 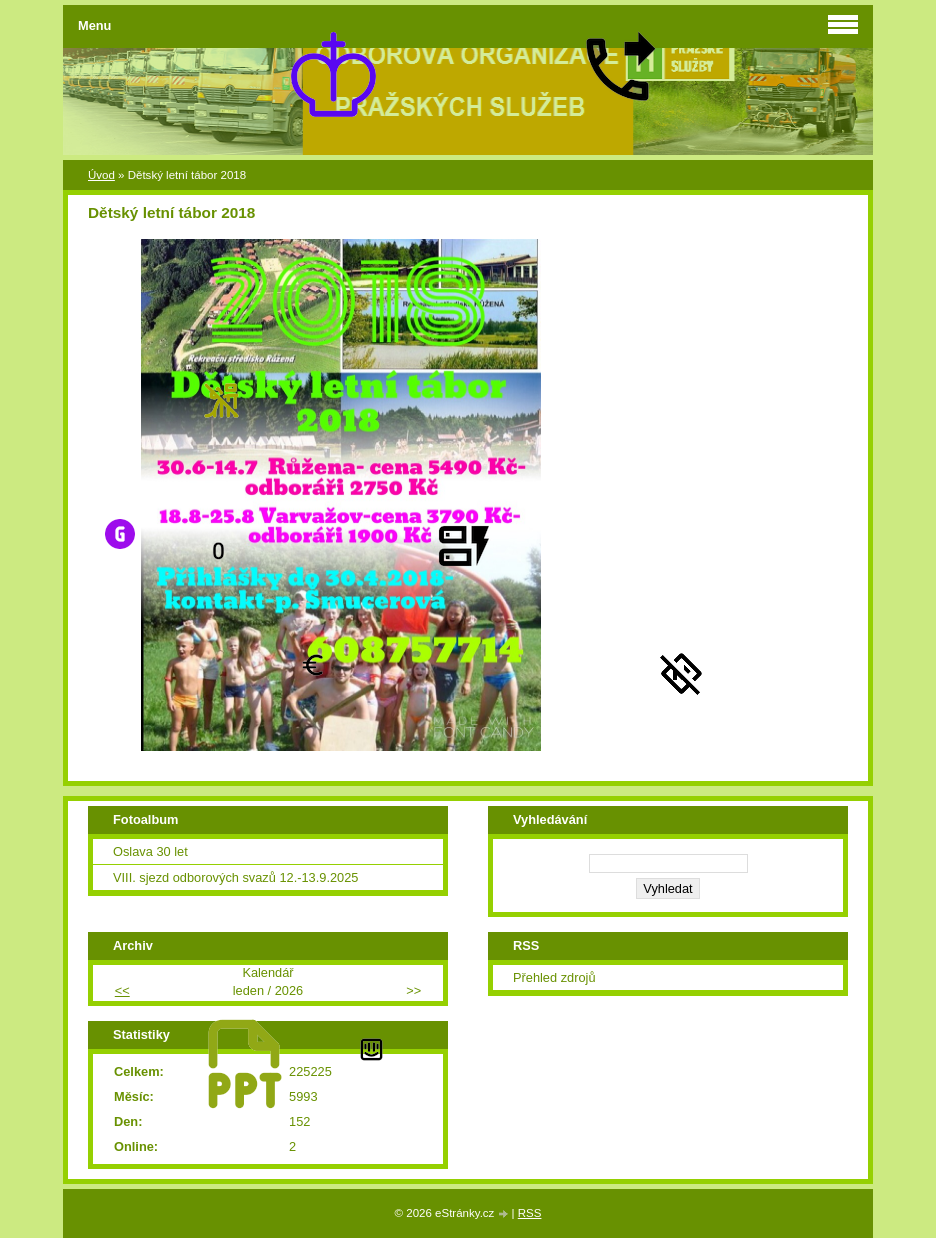 What do you see at coordinates (218, 551) in the screenshot?
I see `set exposure compensation to zero` at bounding box center [218, 551].